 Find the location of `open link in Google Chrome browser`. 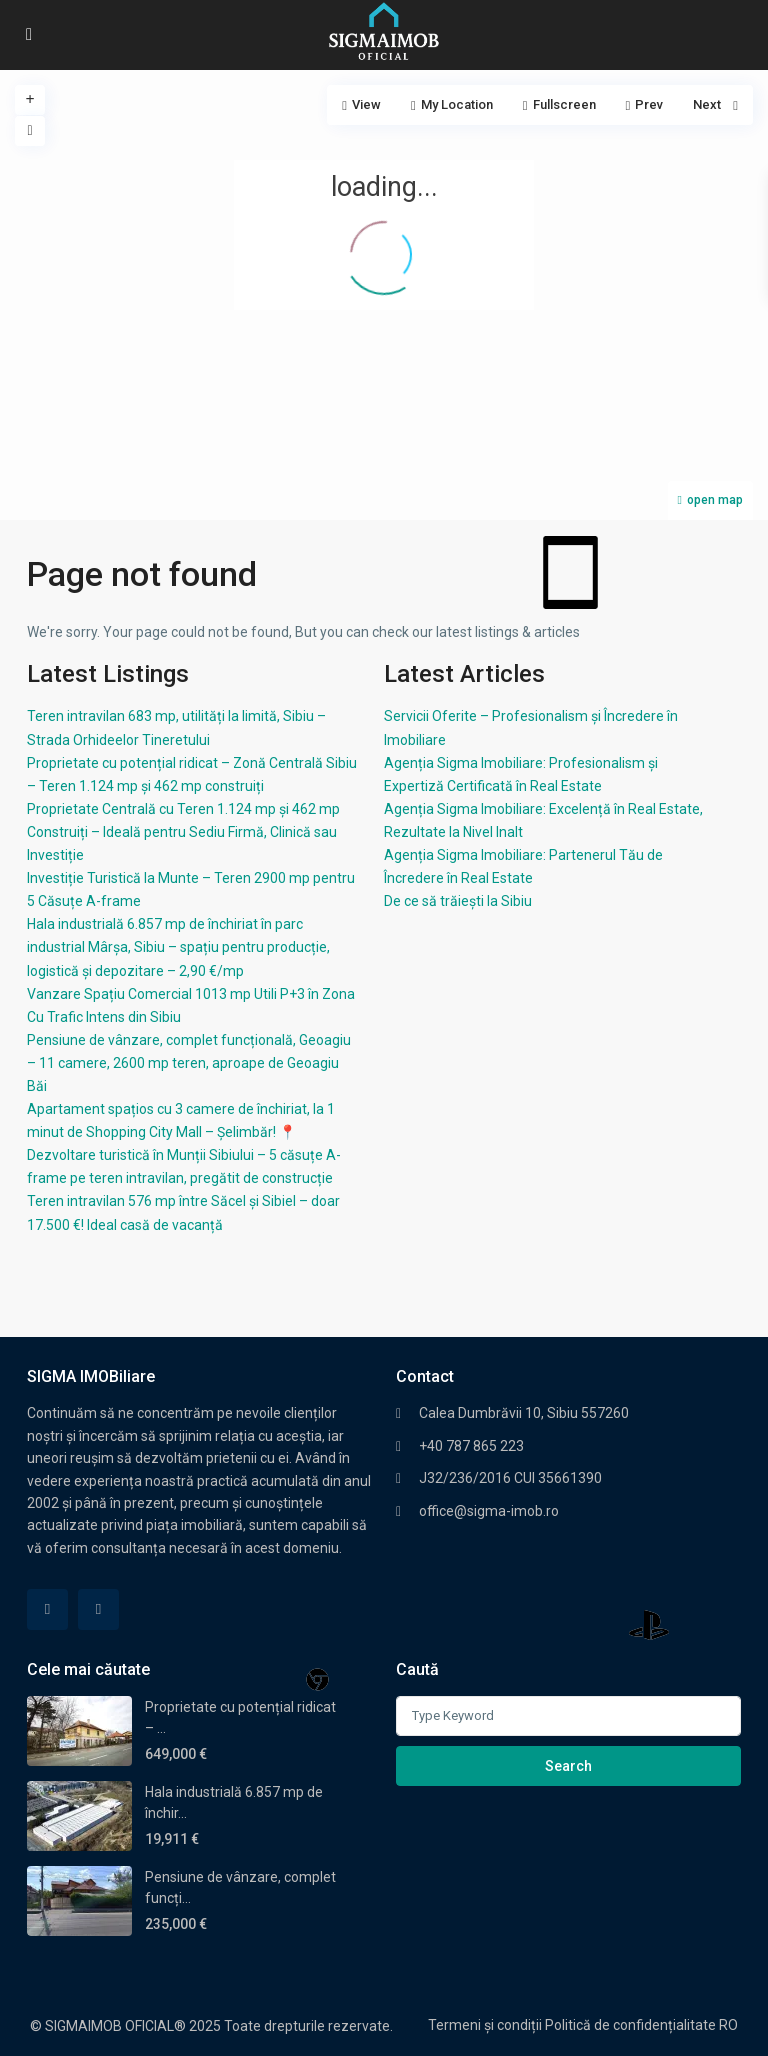

open link in Google Chrome browser is located at coordinates (317, 1679).